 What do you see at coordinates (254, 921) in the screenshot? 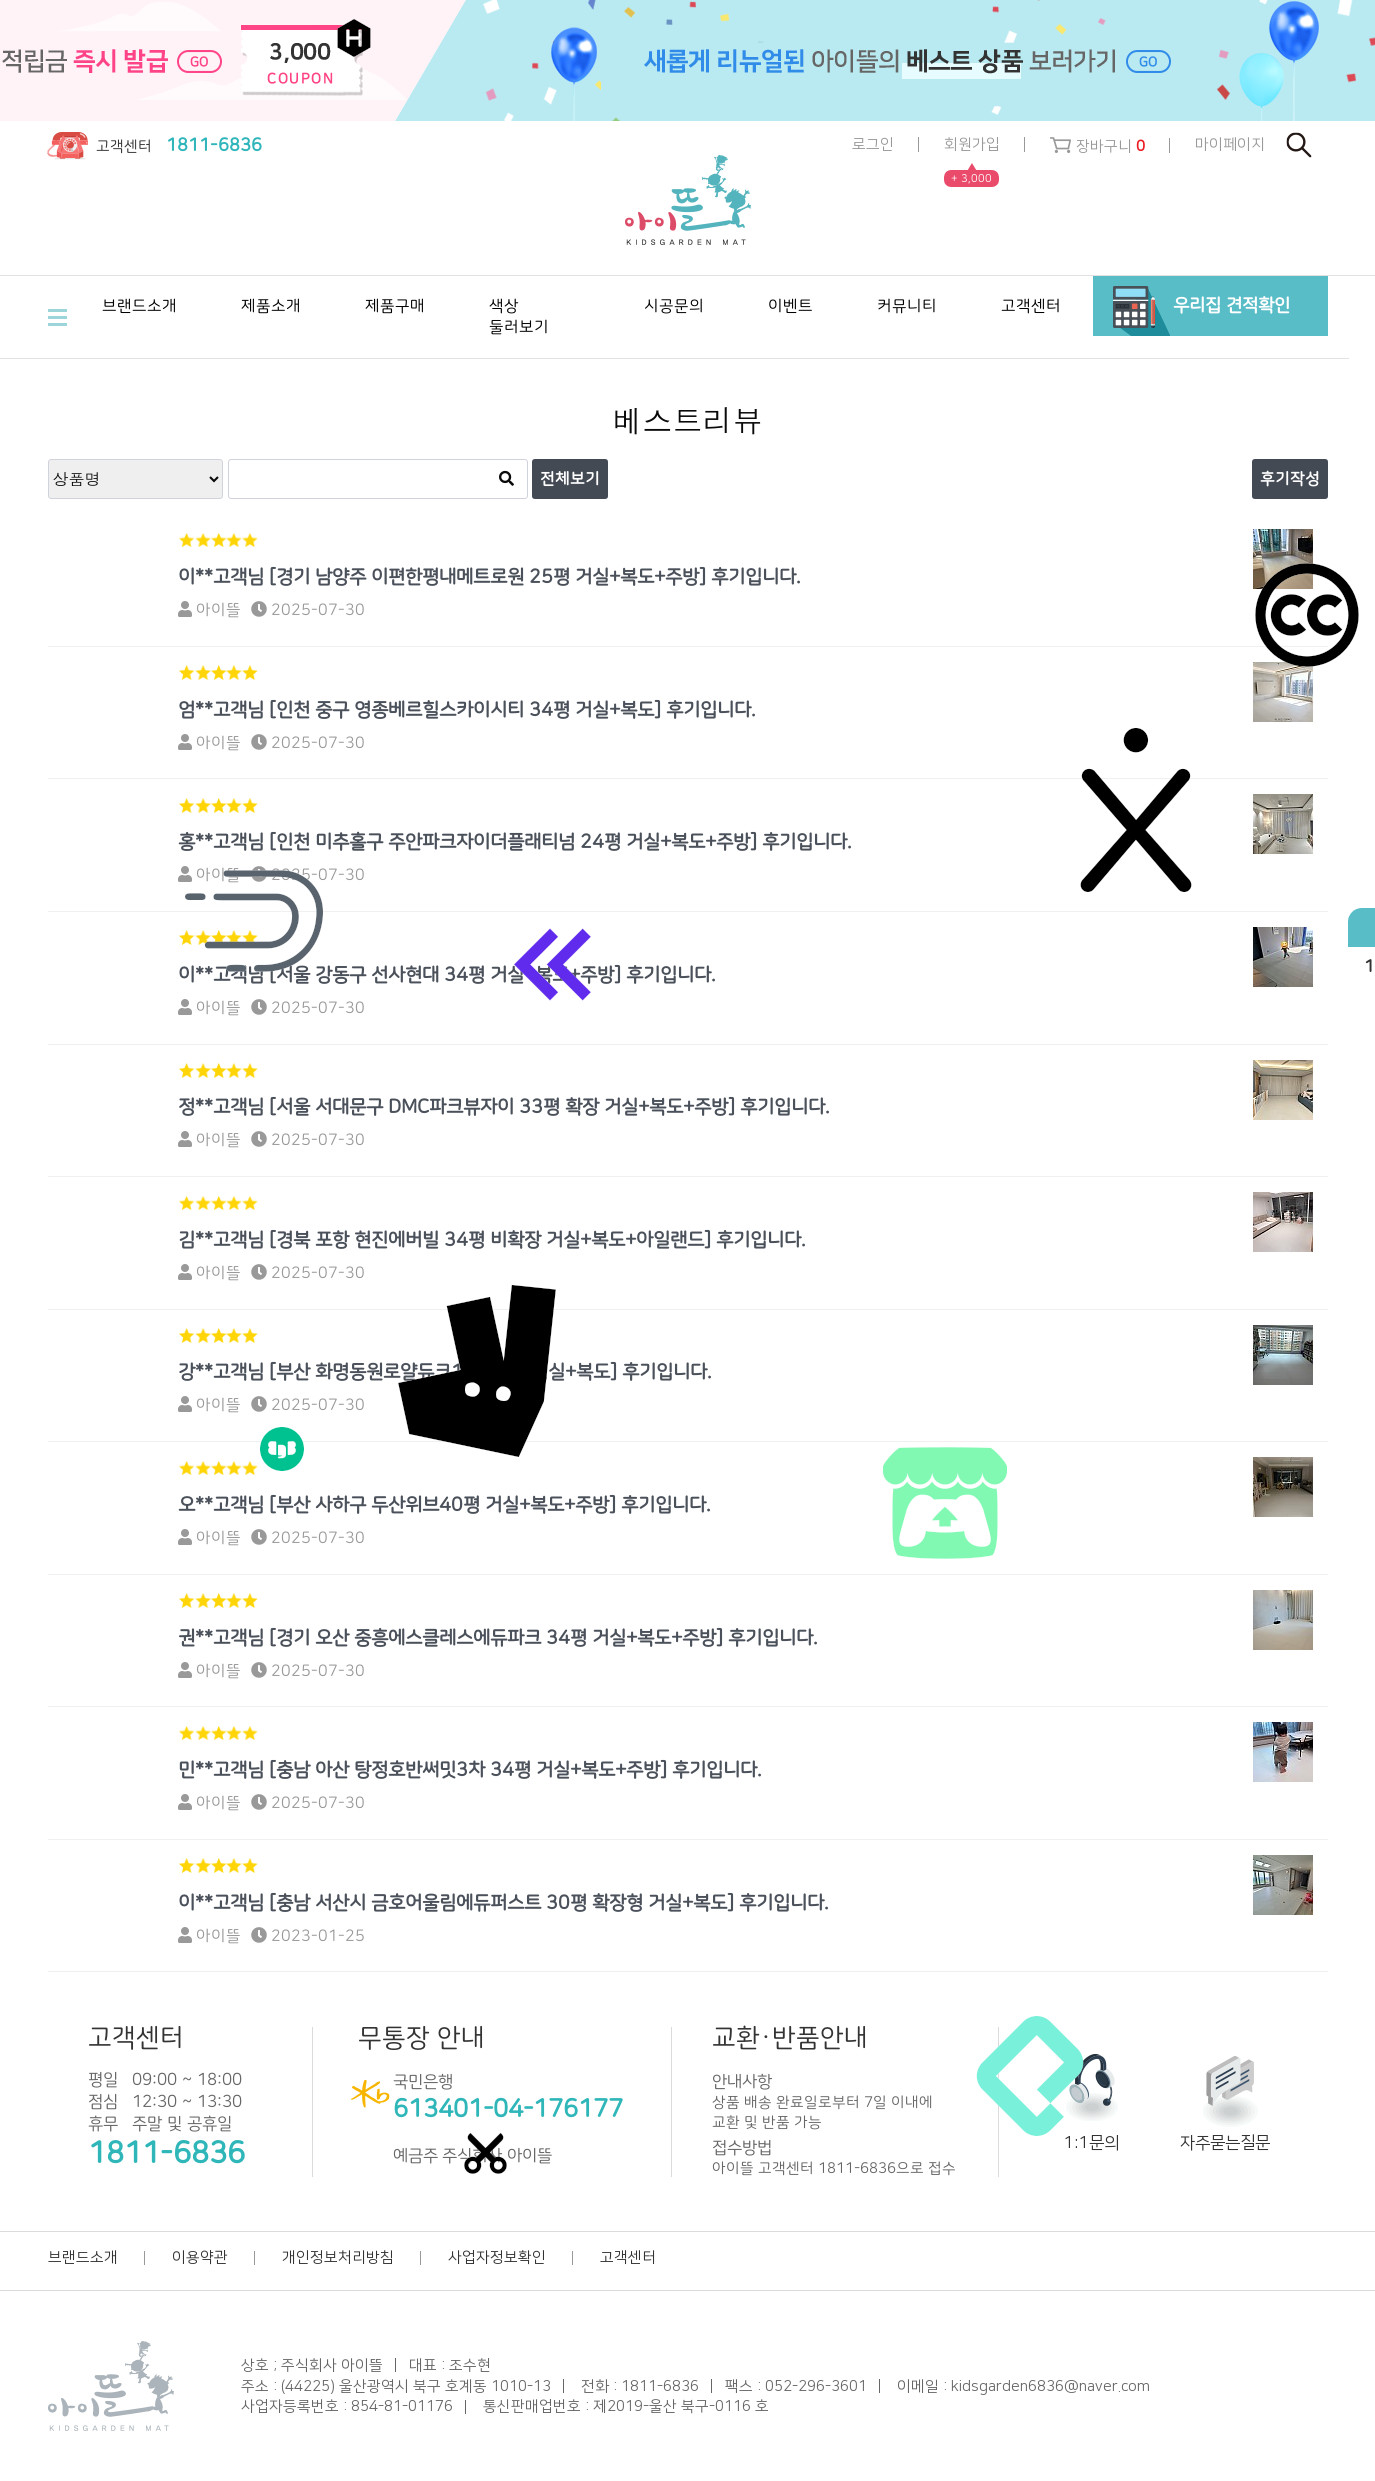
I see `apache druid logo` at bounding box center [254, 921].